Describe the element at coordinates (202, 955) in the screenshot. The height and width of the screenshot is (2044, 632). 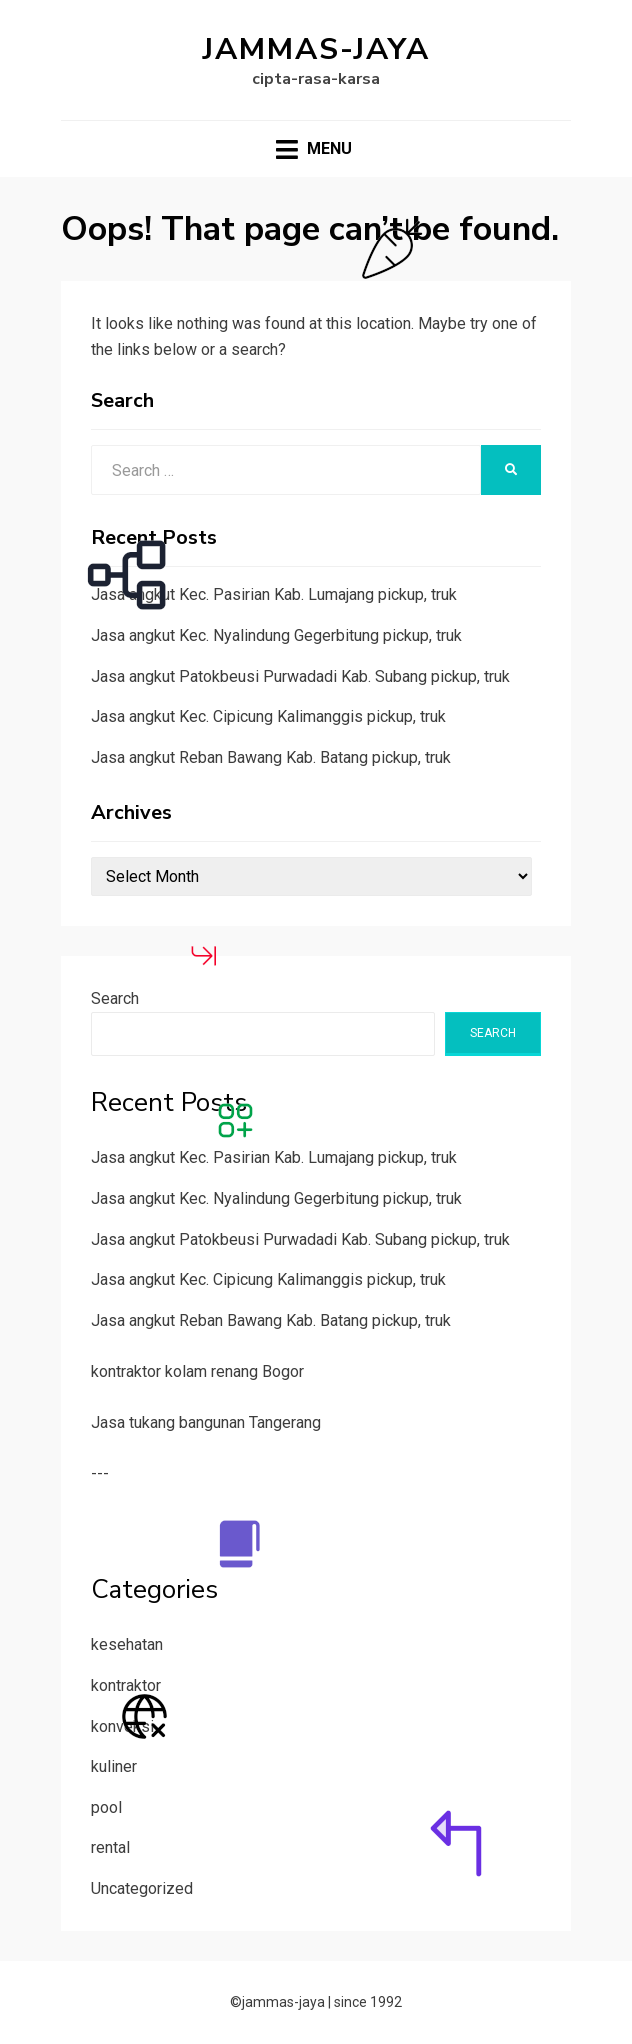
I see `move cursor to next tab stop` at that location.